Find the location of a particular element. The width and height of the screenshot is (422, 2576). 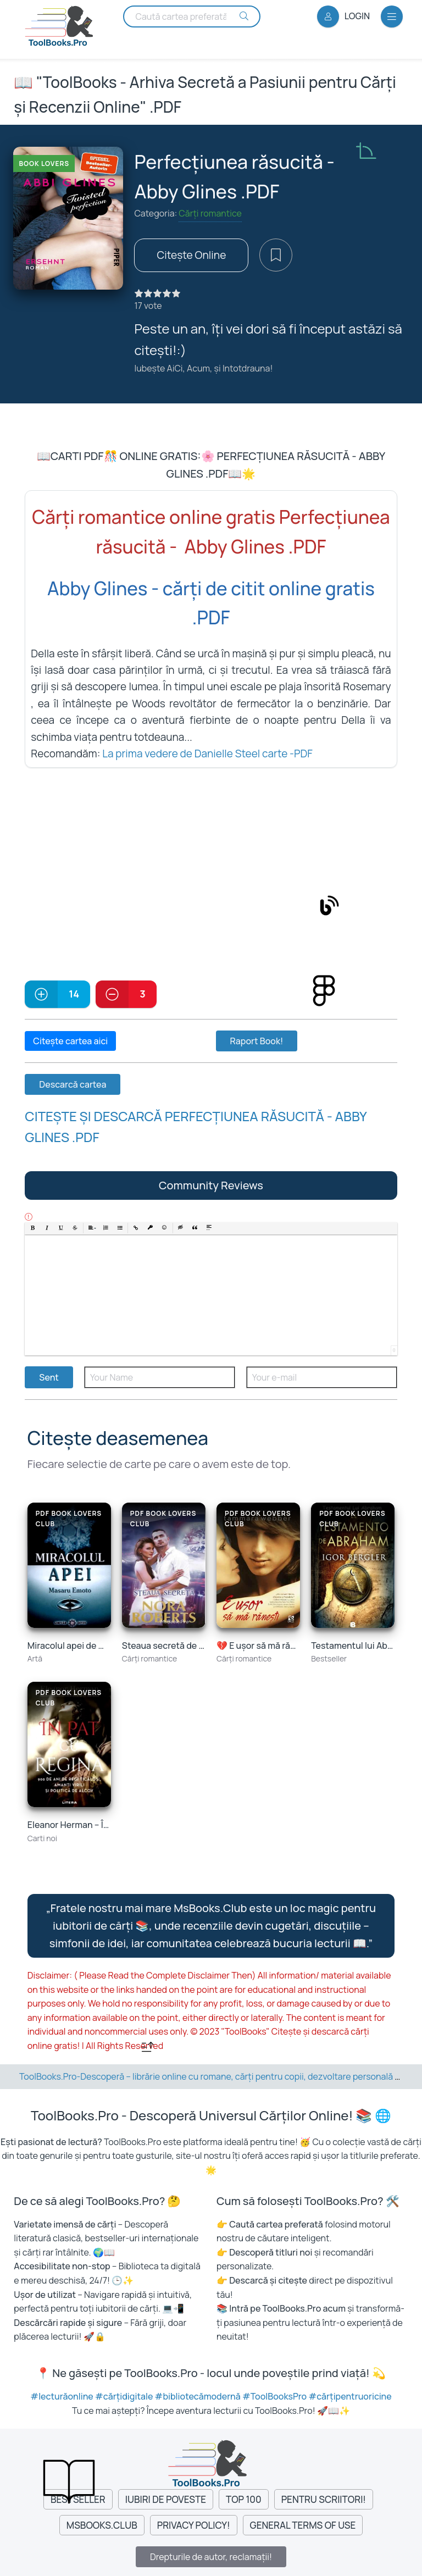

measure or adjust angle settings is located at coordinates (365, 152).